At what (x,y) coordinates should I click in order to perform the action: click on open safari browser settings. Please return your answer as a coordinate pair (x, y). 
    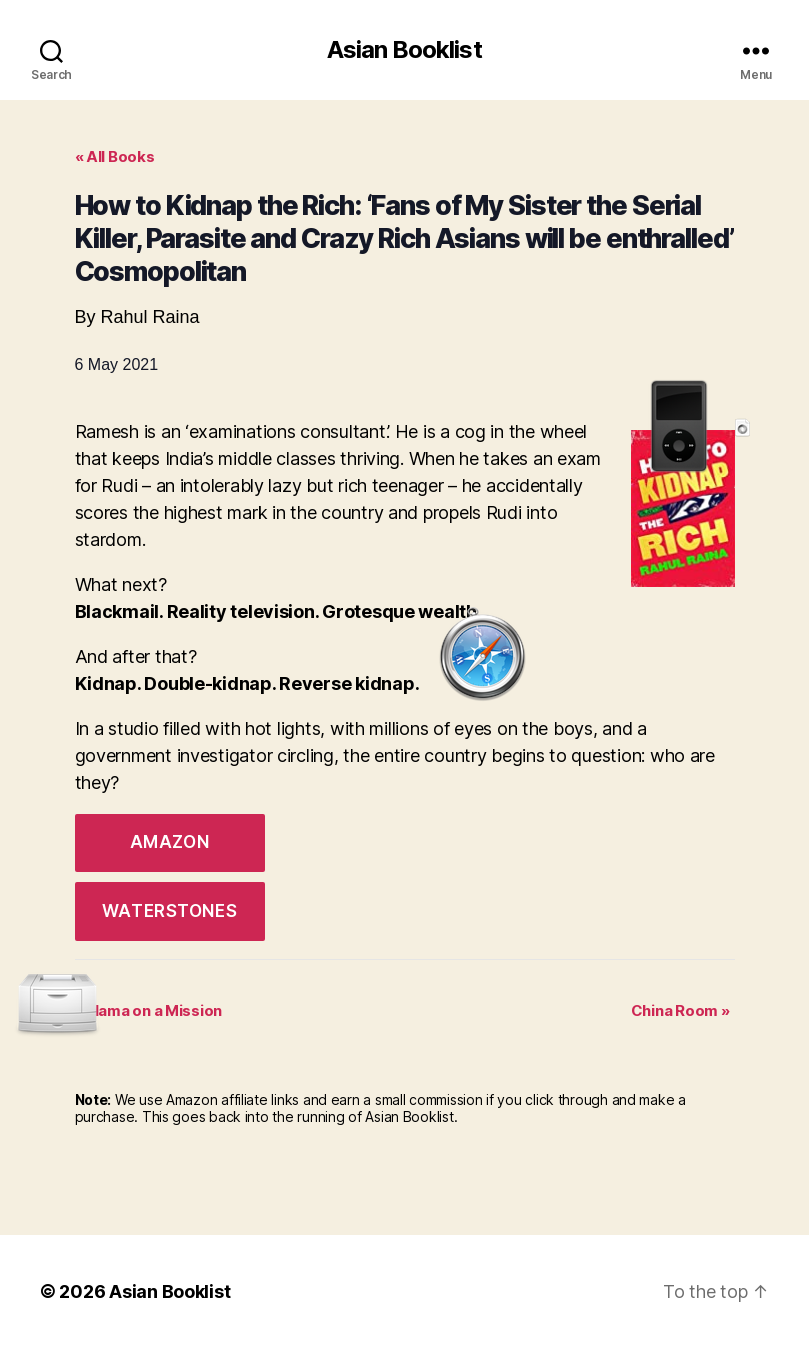
    Looking at the image, I should click on (482, 654).